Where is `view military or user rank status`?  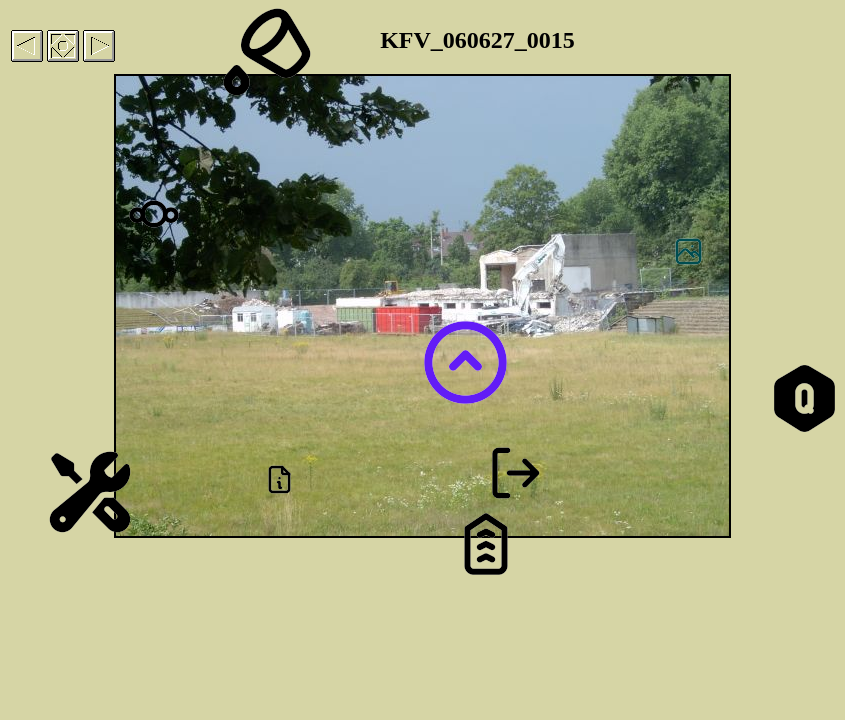
view military or user rank status is located at coordinates (486, 544).